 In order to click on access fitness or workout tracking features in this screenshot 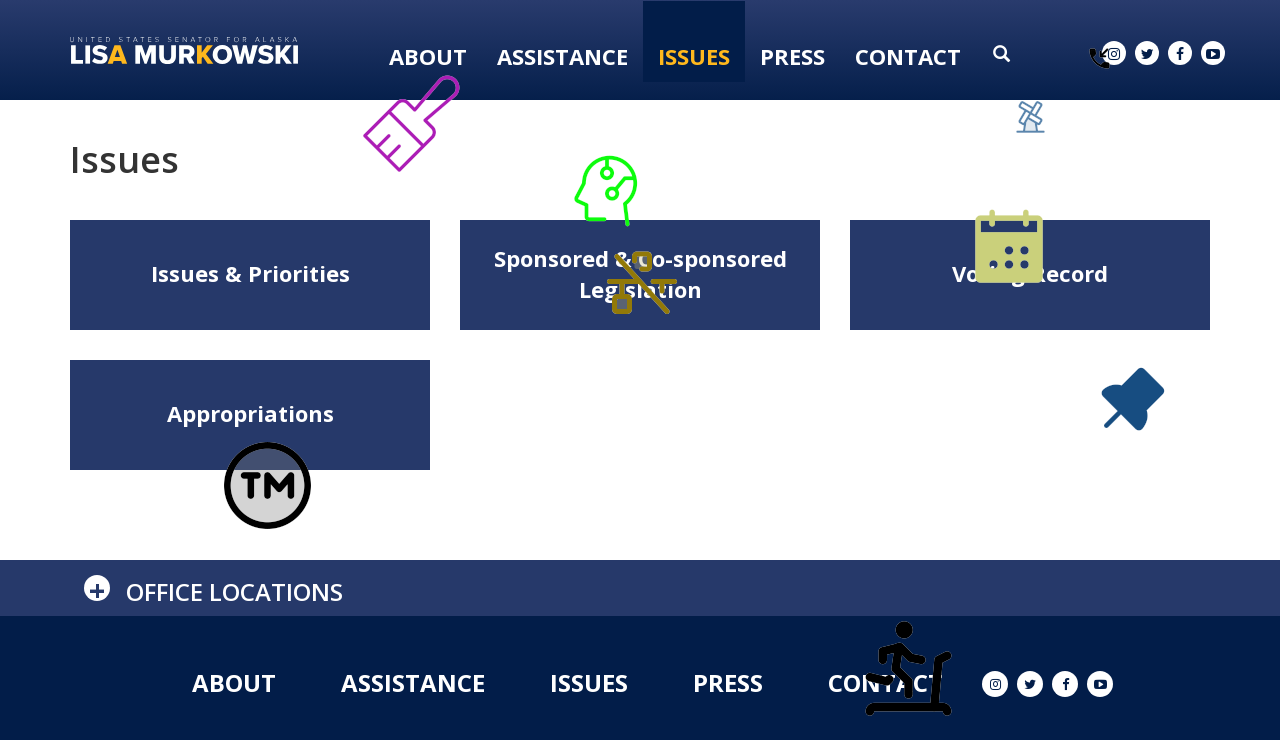, I will do `click(908, 668)`.